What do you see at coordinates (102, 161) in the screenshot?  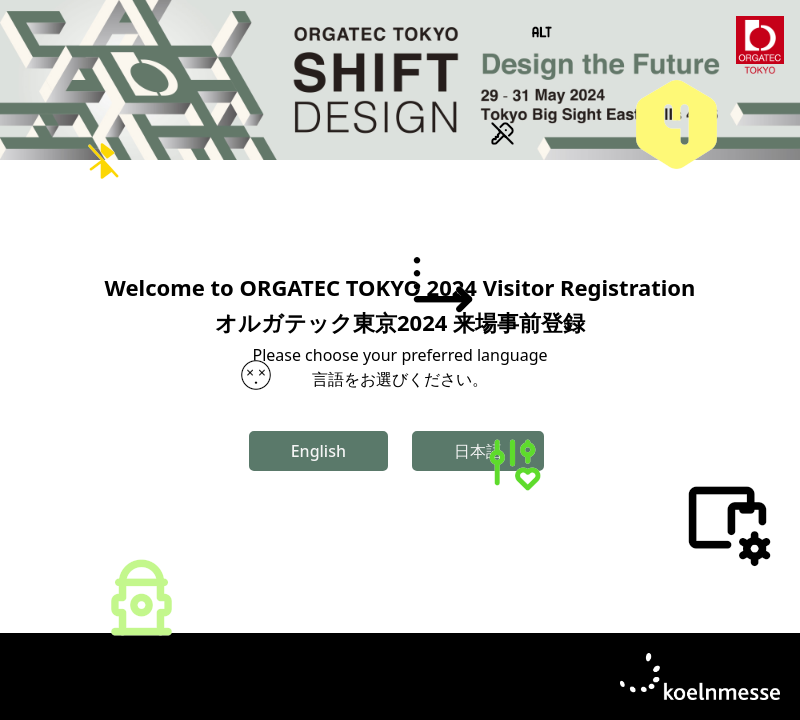 I see `bluetooth is disabled or unavailable` at bounding box center [102, 161].